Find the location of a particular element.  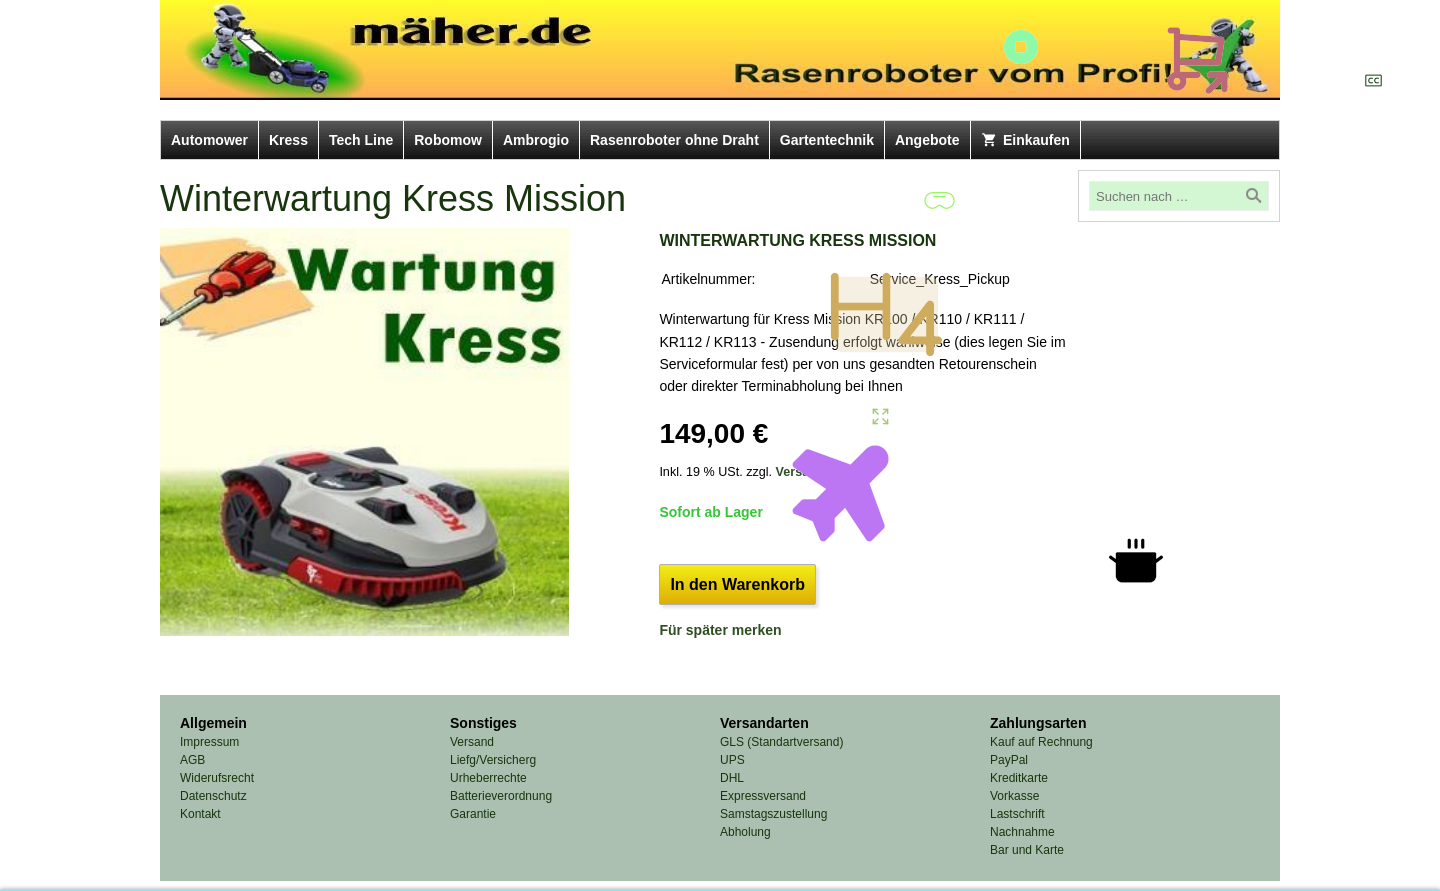

access recipes or cooking features is located at coordinates (1136, 564).